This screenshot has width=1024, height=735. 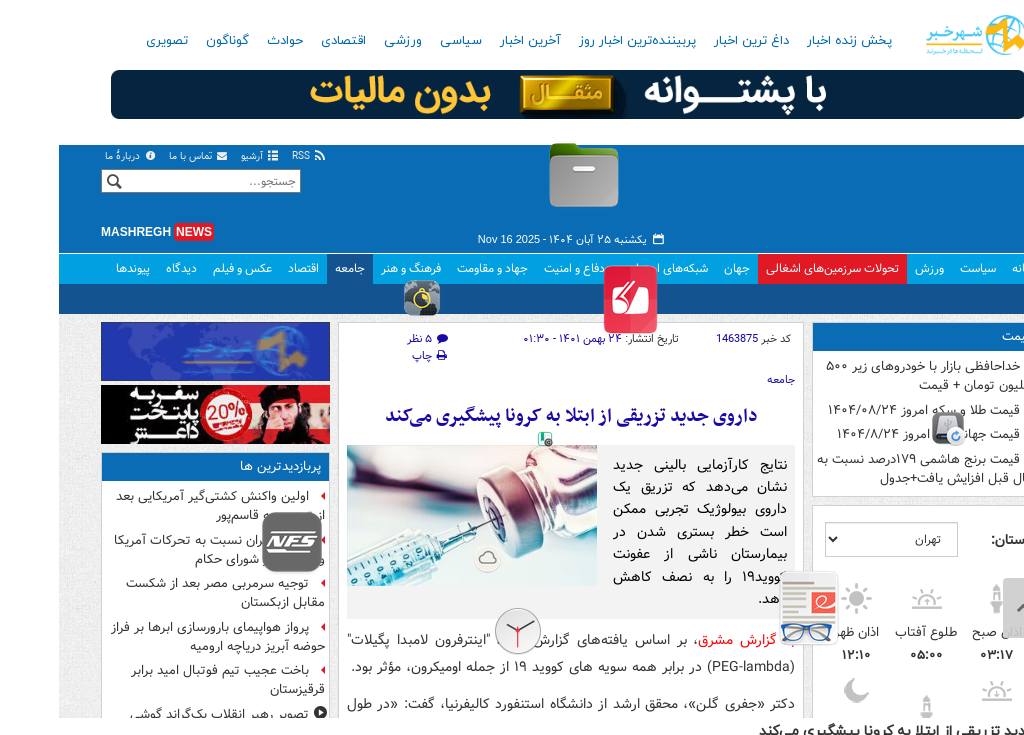 What do you see at coordinates (545, 439) in the screenshot?
I see `open calibre ebook editor` at bounding box center [545, 439].